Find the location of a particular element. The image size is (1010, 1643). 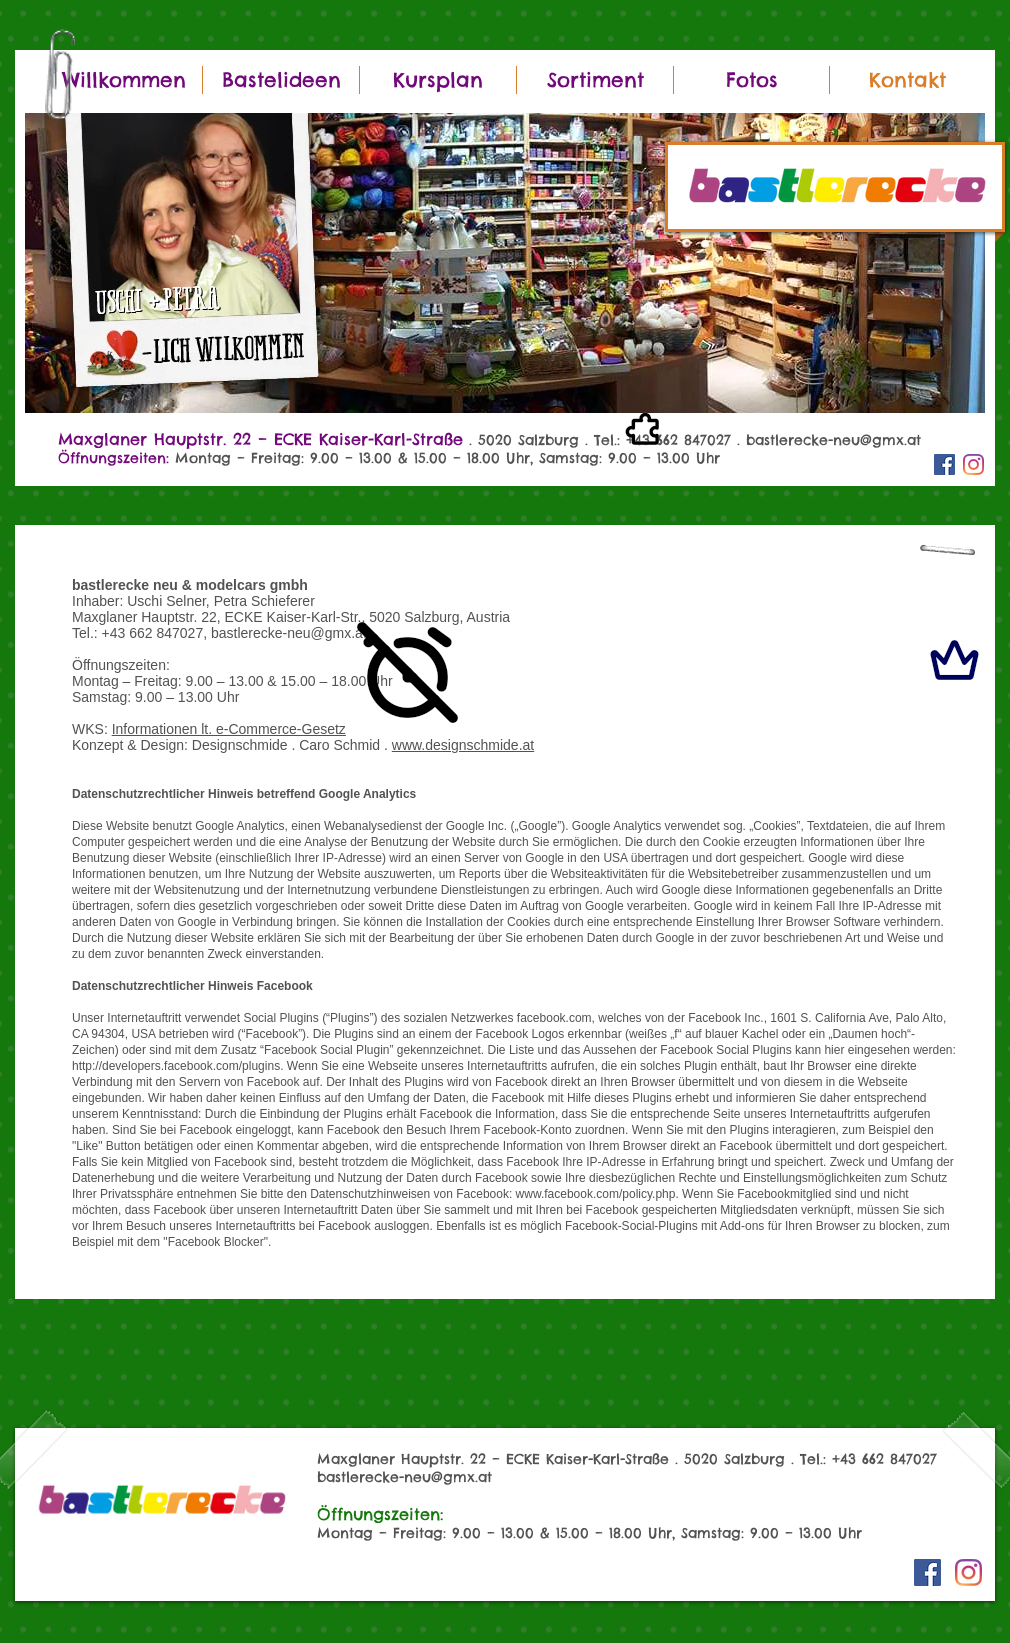

disable or turn off alarm is located at coordinates (407, 672).